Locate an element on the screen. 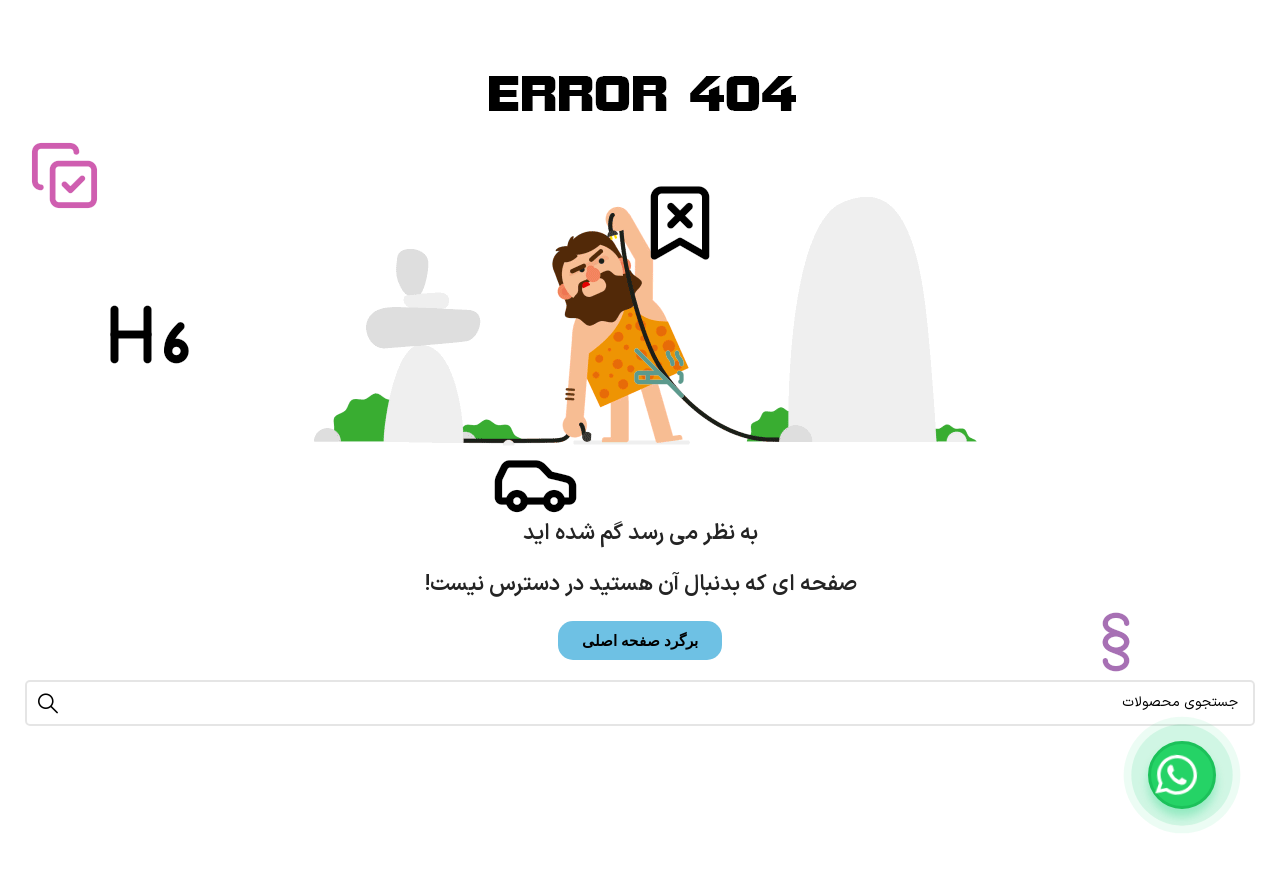 The width and height of the screenshot is (1280, 879). remove a bookmark is located at coordinates (680, 223).